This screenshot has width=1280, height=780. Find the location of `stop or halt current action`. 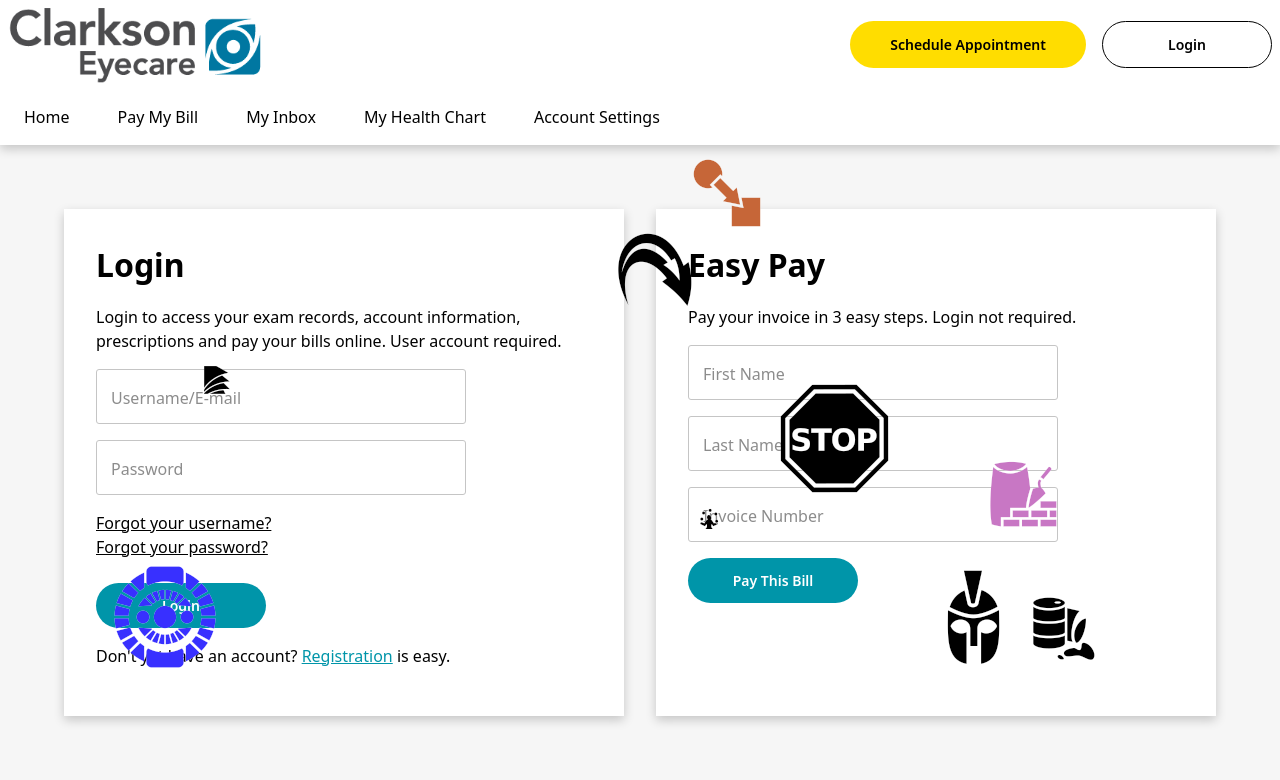

stop or halt current action is located at coordinates (834, 438).